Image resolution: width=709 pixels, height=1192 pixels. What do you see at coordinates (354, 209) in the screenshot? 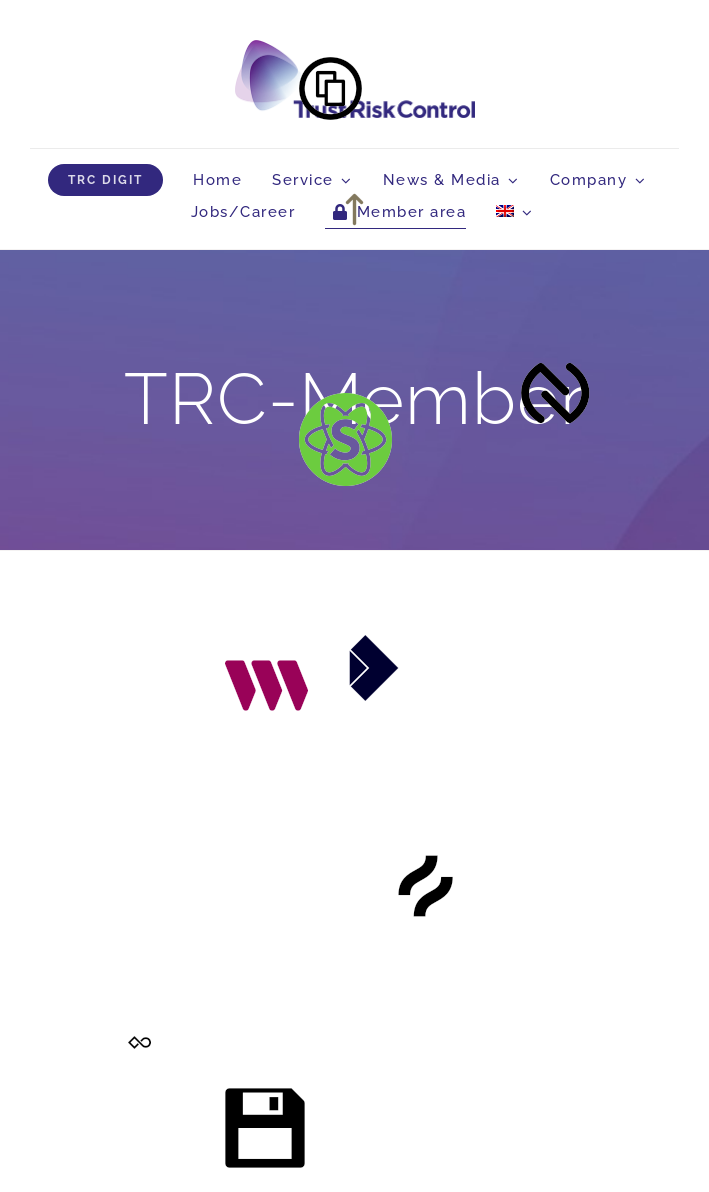
I see `scroll to top of page` at bounding box center [354, 209].